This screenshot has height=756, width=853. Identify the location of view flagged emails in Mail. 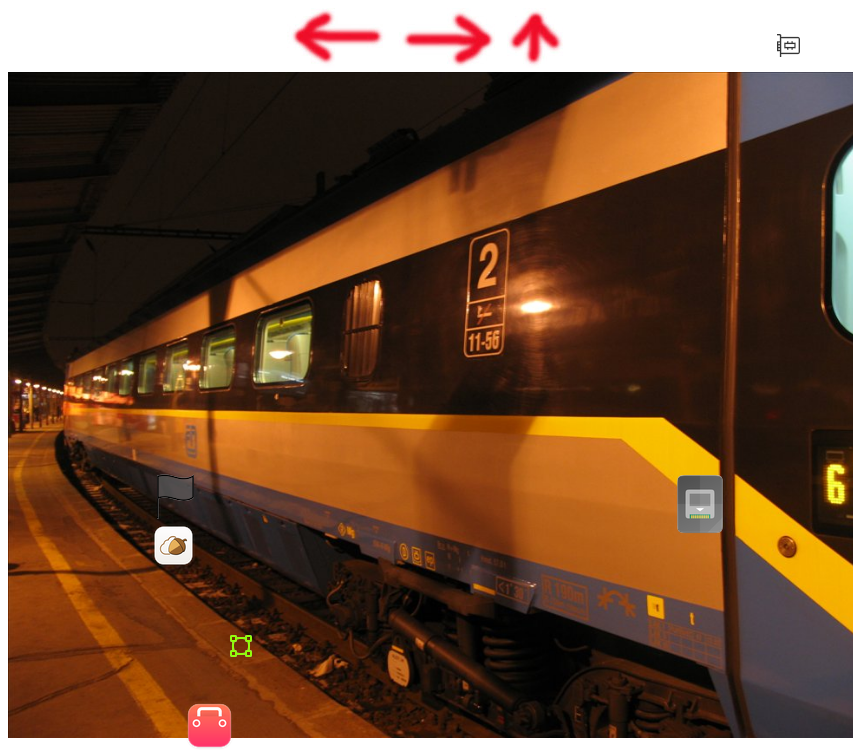
(175, 496).